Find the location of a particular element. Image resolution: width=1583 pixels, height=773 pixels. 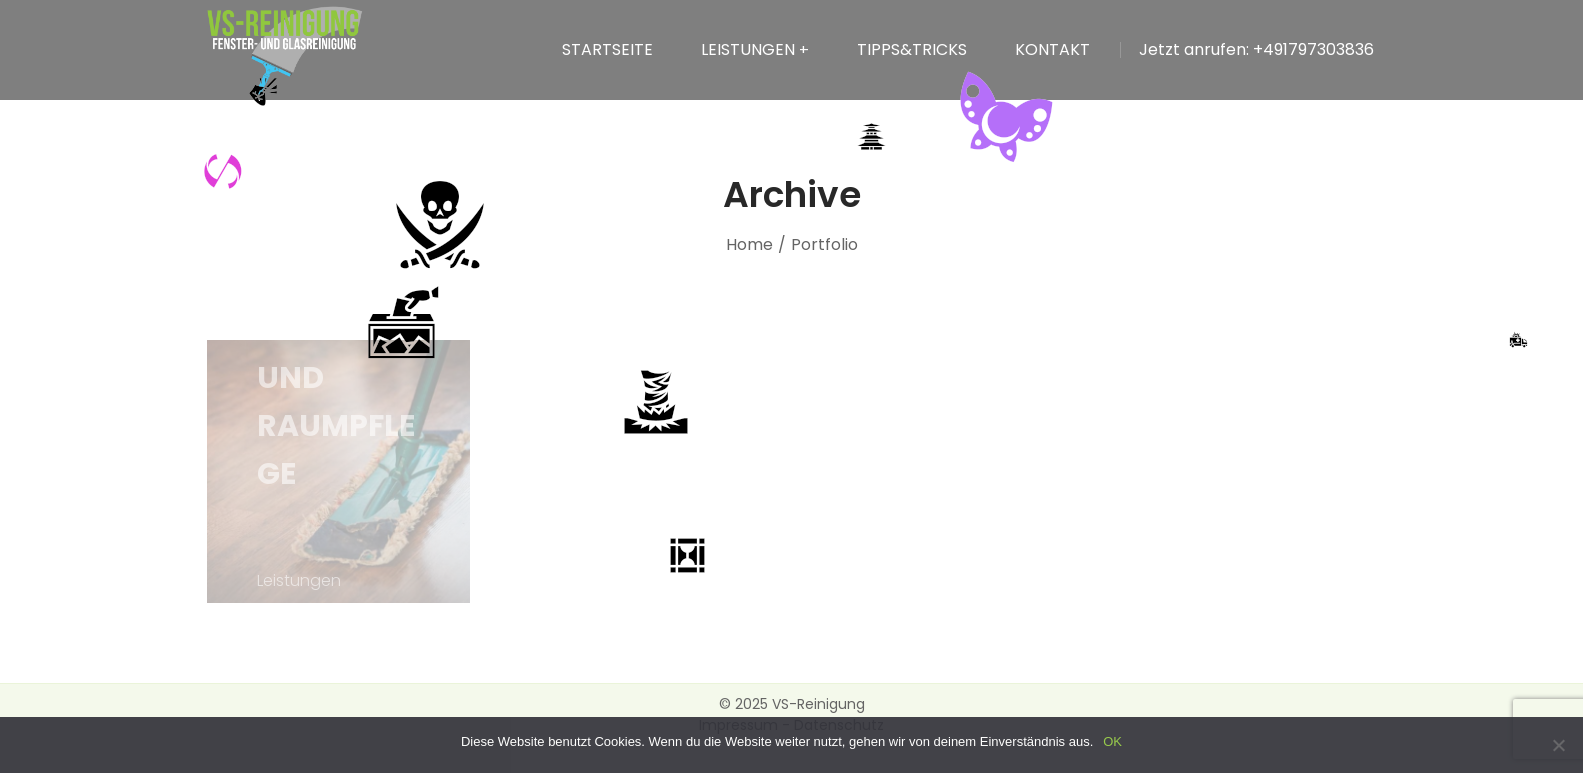

select fairy character class or type is located at coordinates (1006, 116).